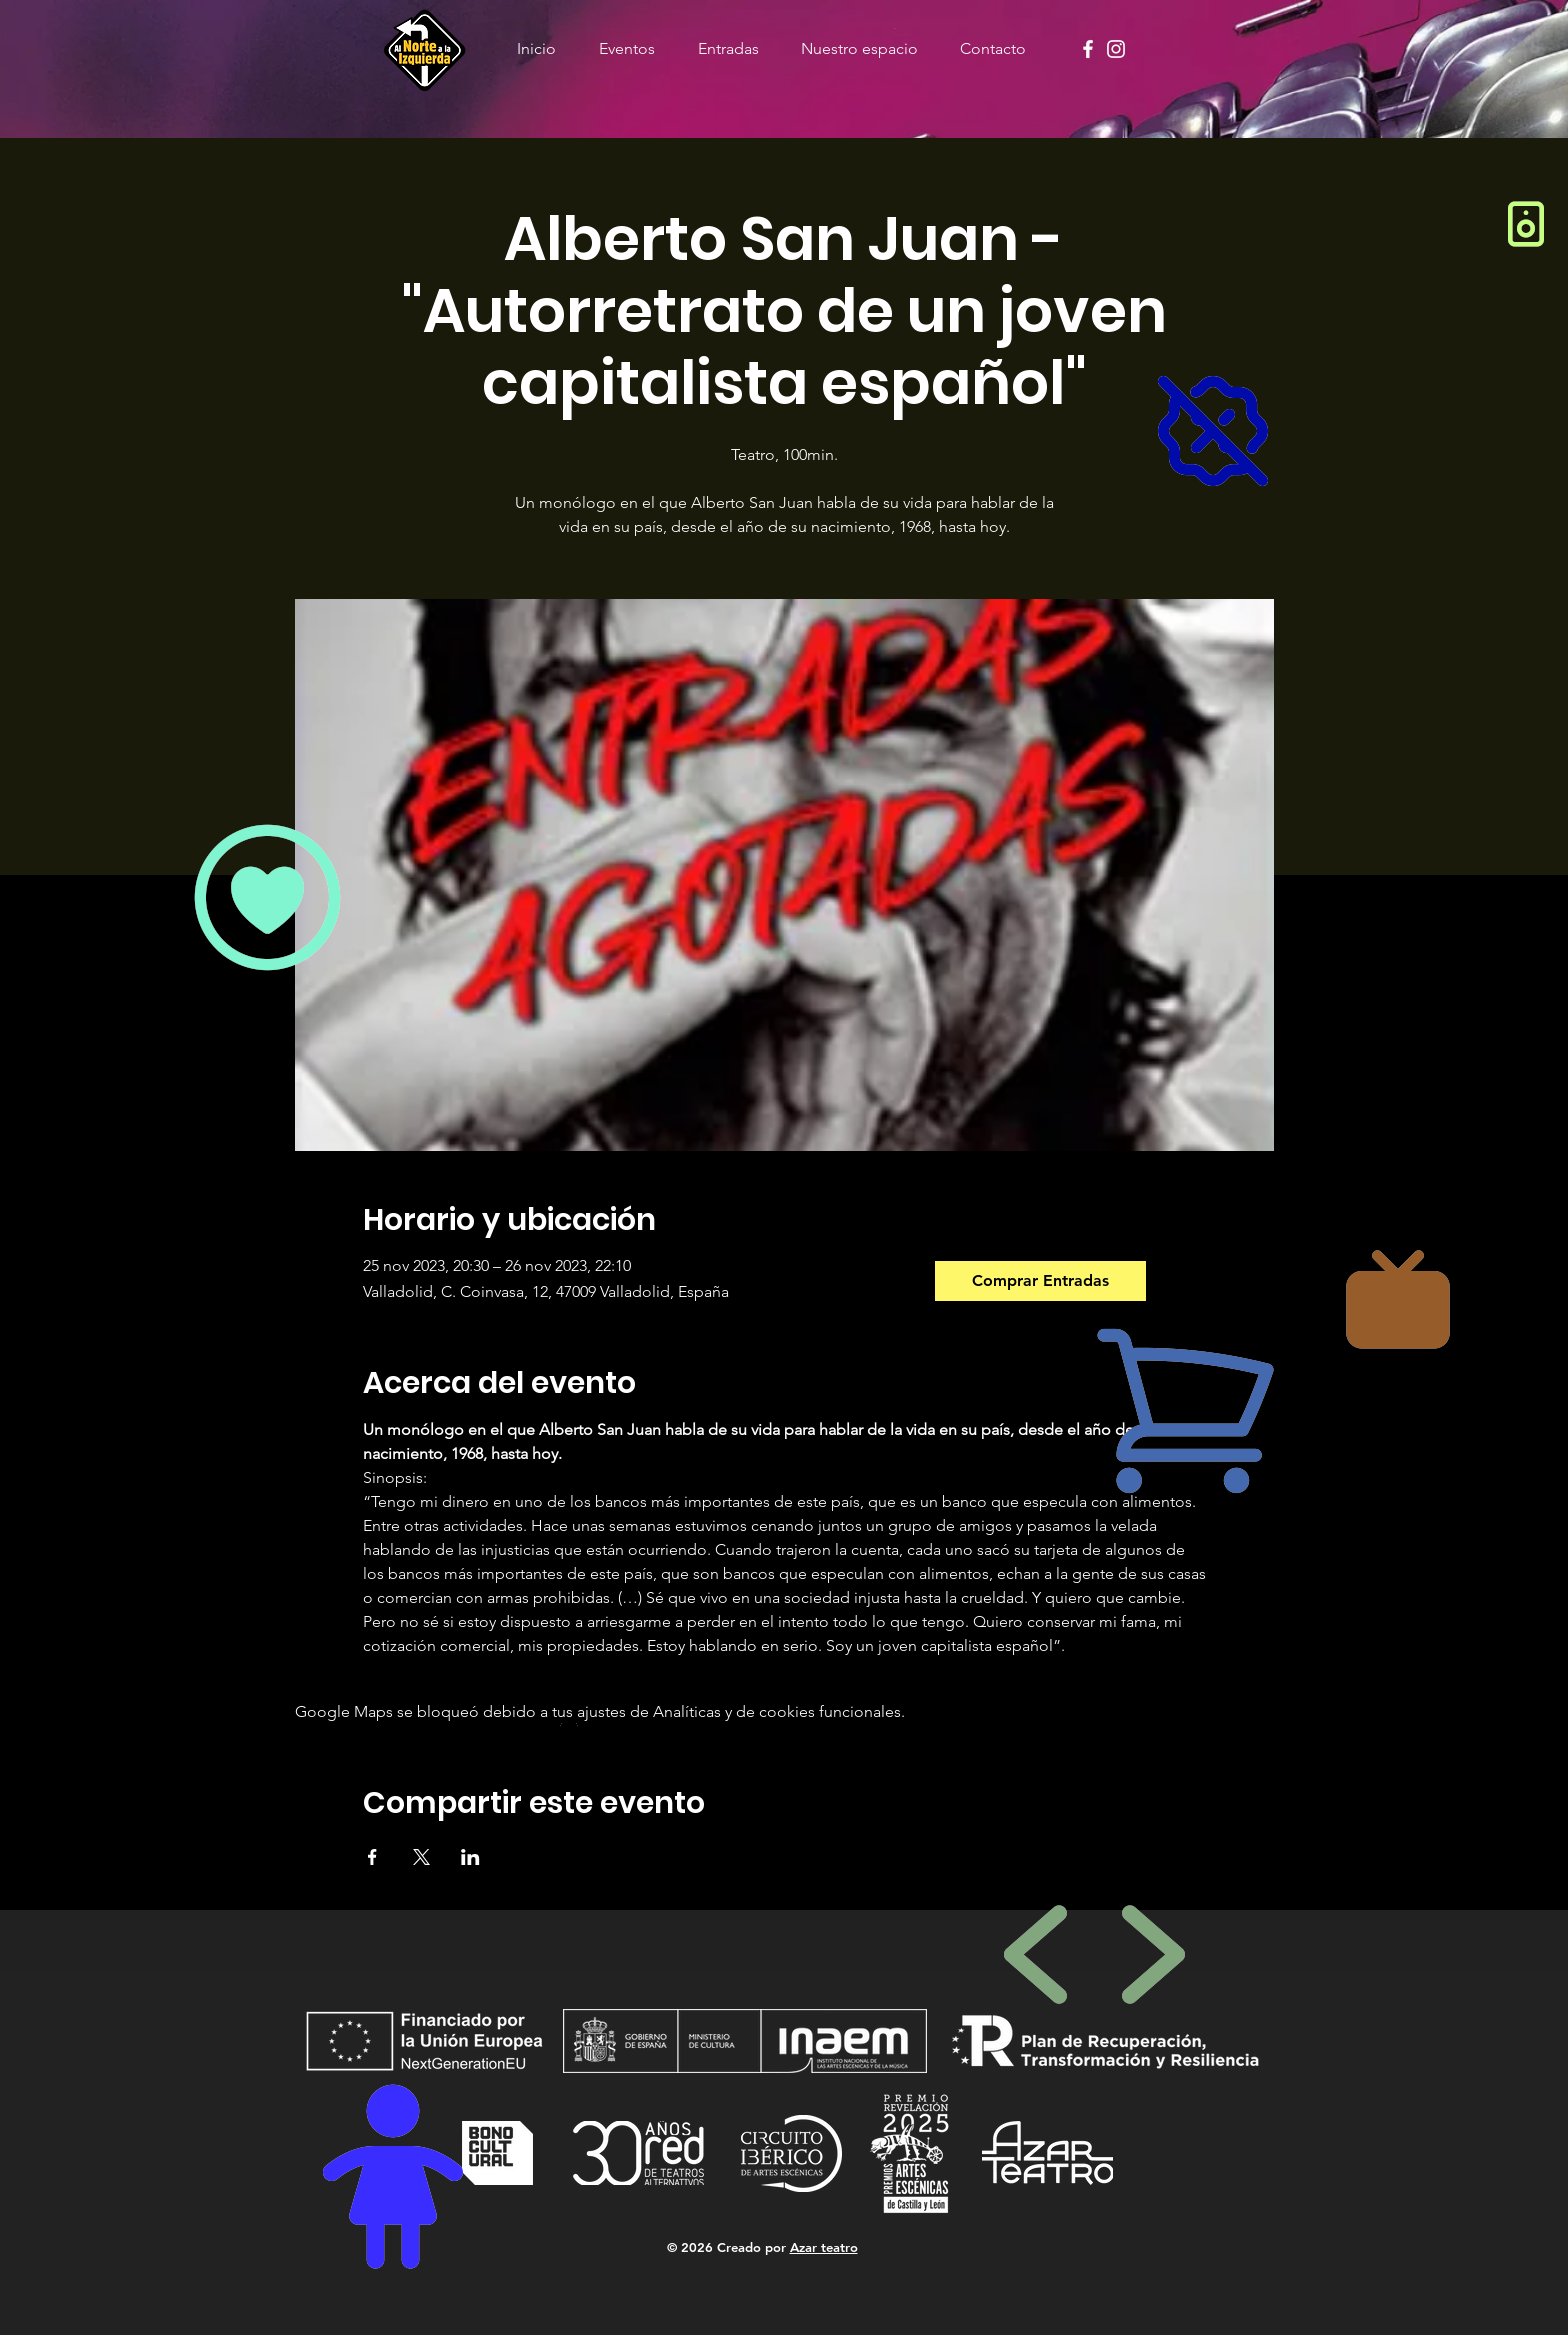  Describe the element at coordinates (393, 2181) in the screenshot. I see `indicates women's restroom or facilities` at that location.